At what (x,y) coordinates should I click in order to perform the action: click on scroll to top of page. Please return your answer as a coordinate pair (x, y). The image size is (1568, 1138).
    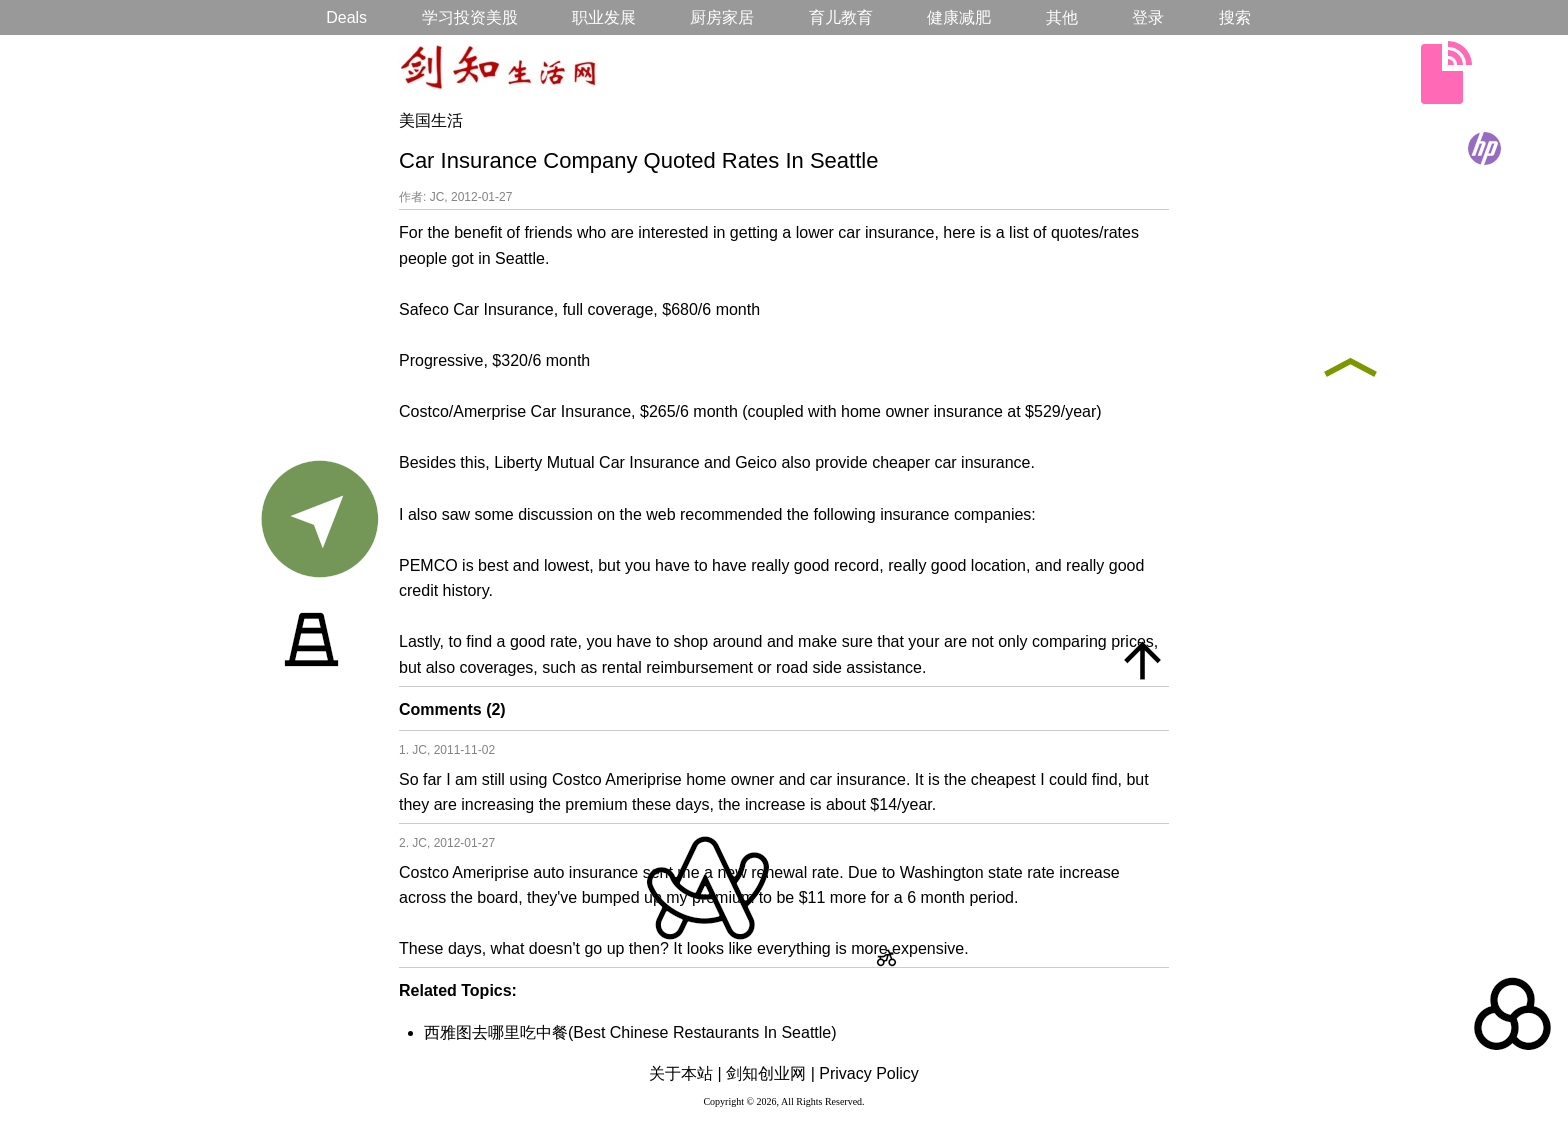
    Looking at the image, I should click on (1142, 660).